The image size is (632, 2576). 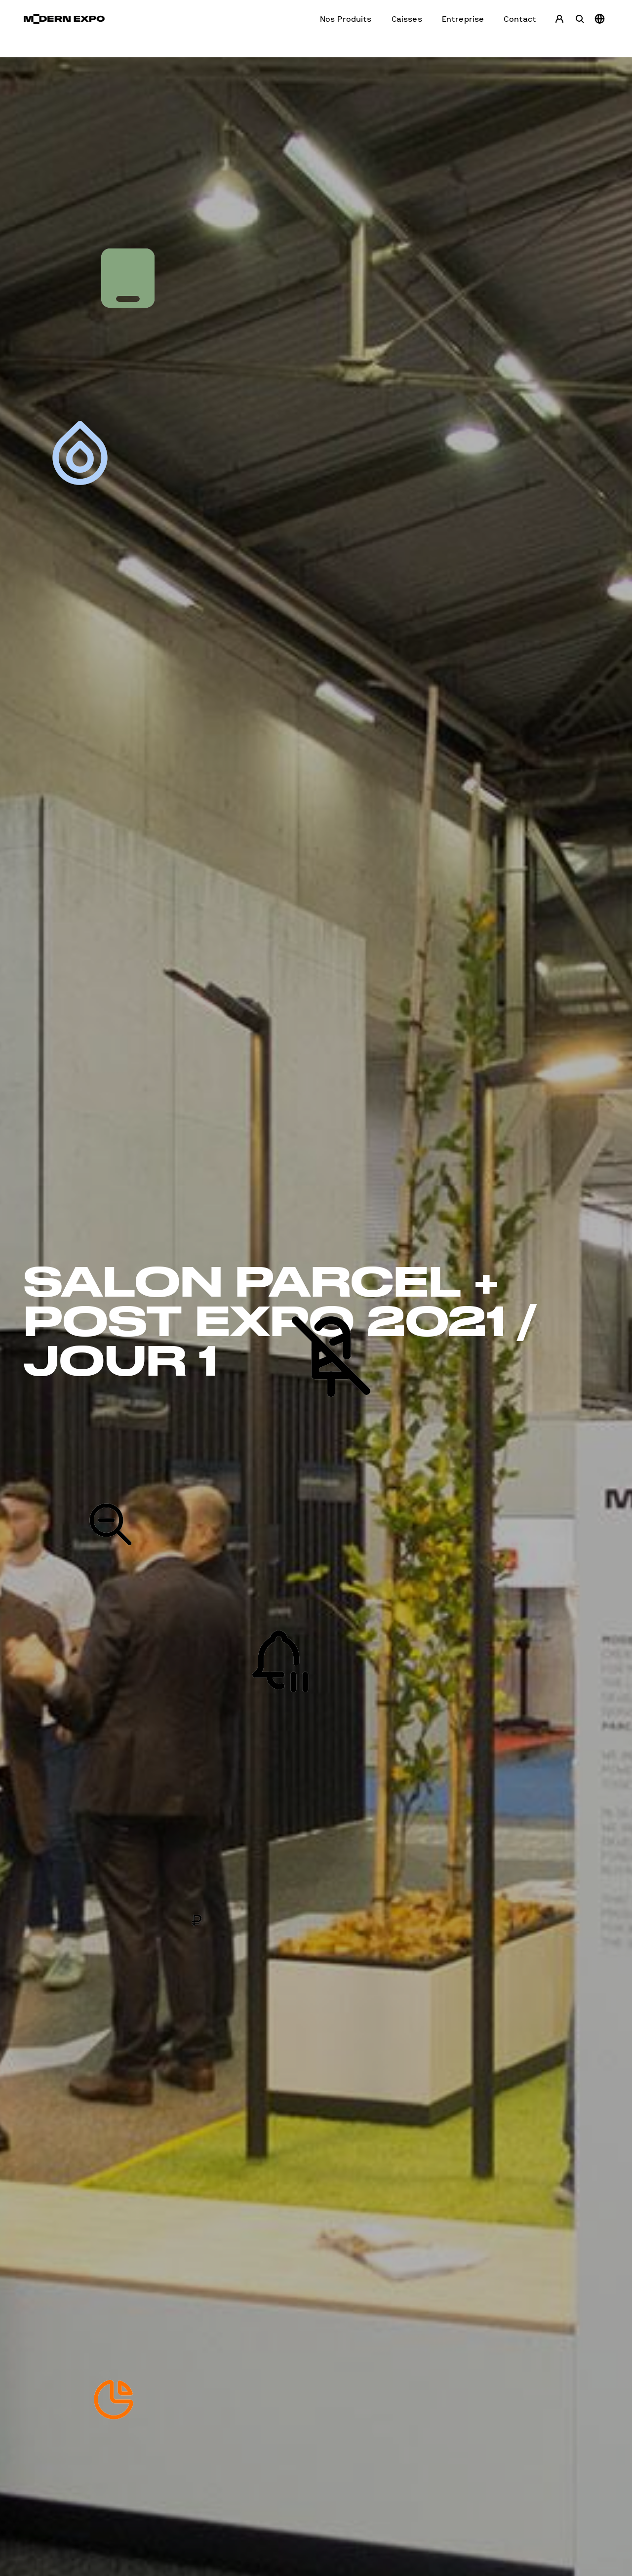 What do you see at coordinates (278, 1660) in the screenshot?
I see `pause notifications` at bounding box center [278, 1660].